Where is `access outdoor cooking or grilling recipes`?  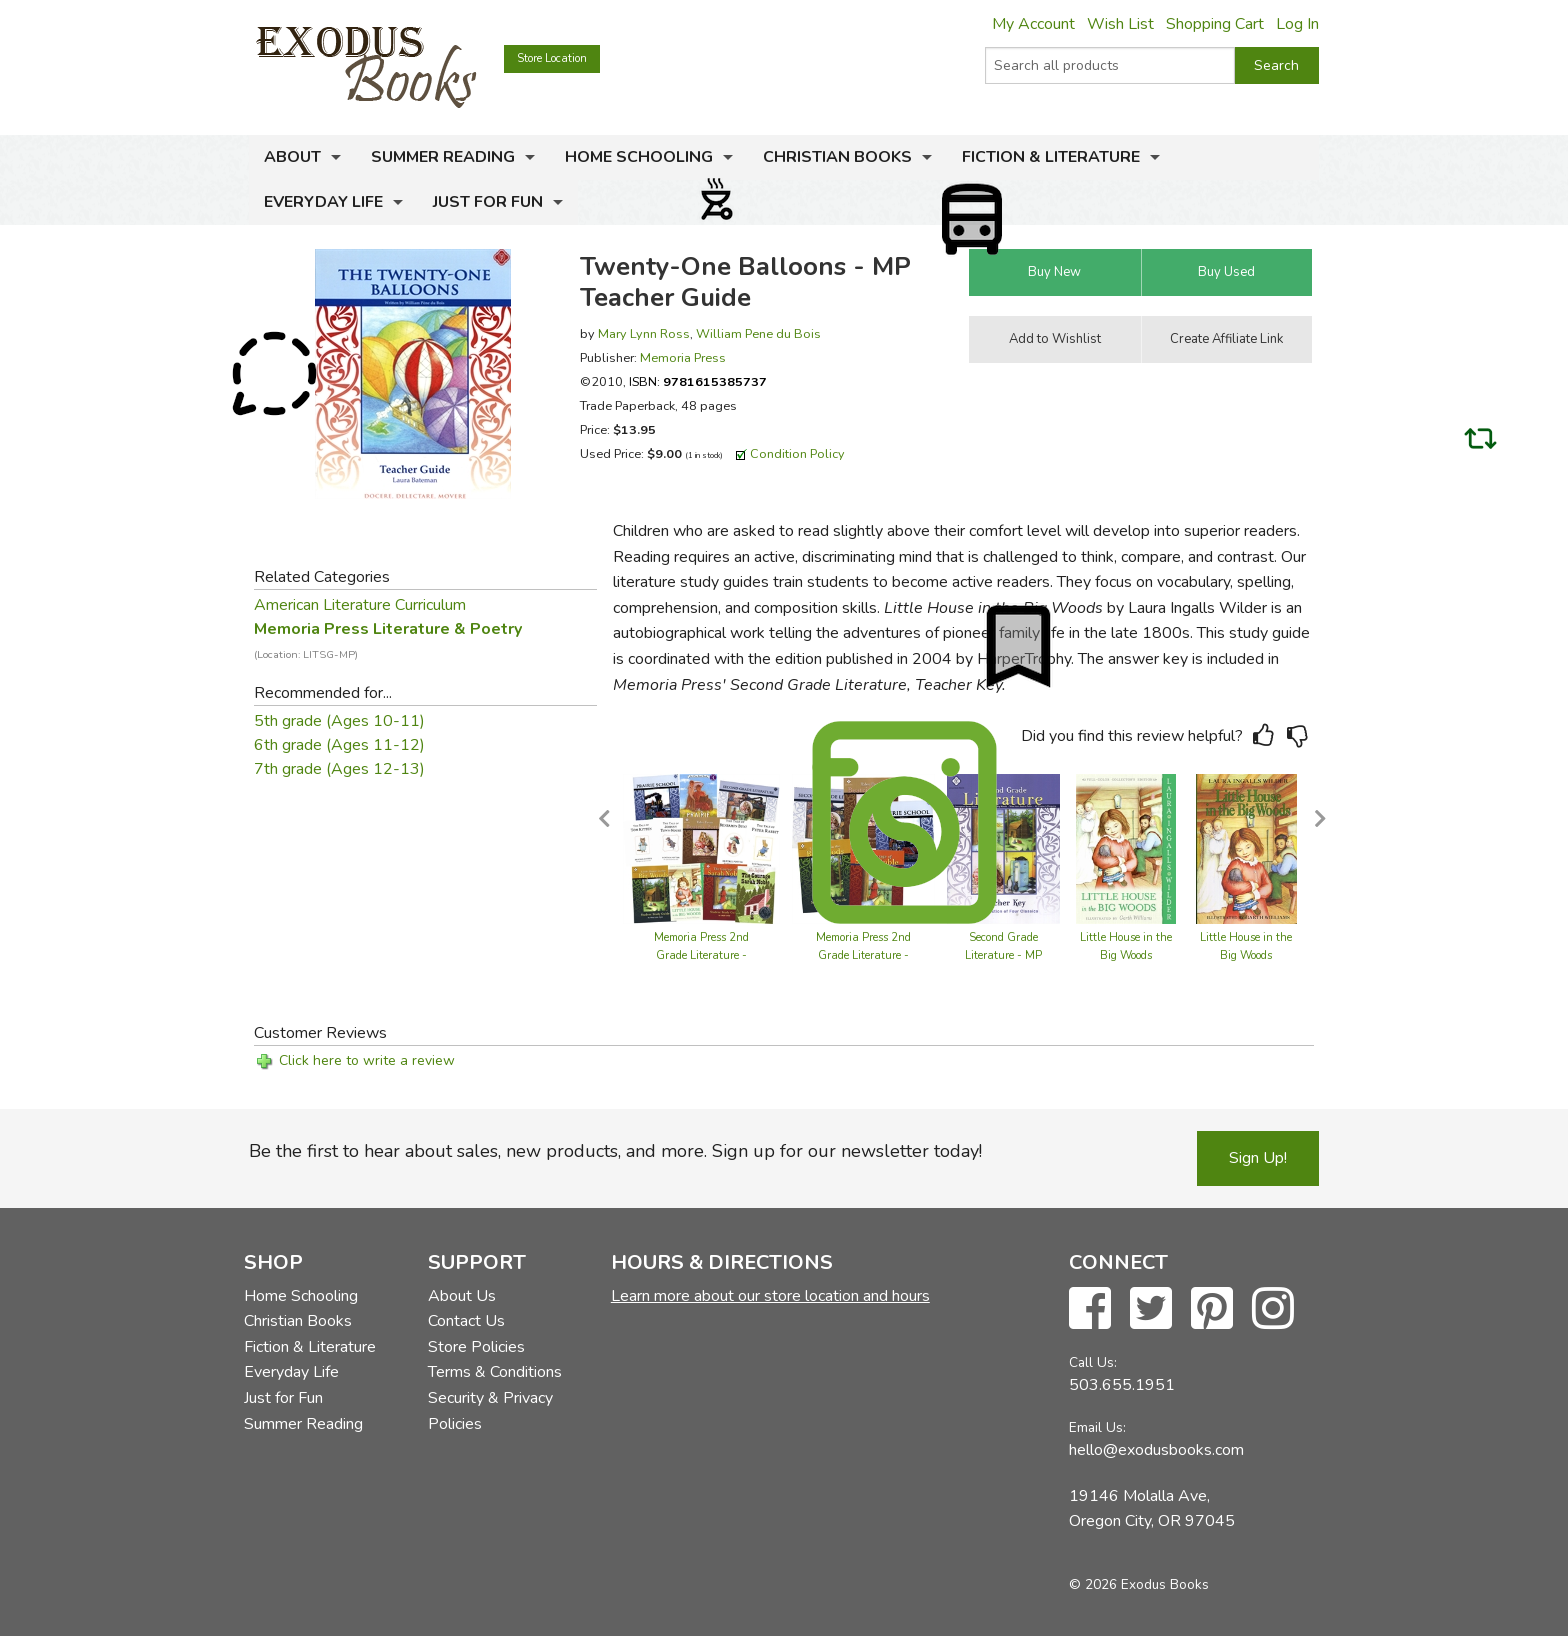 access outdoor cooking or grilling recipes is located at coordinates (716, 199).